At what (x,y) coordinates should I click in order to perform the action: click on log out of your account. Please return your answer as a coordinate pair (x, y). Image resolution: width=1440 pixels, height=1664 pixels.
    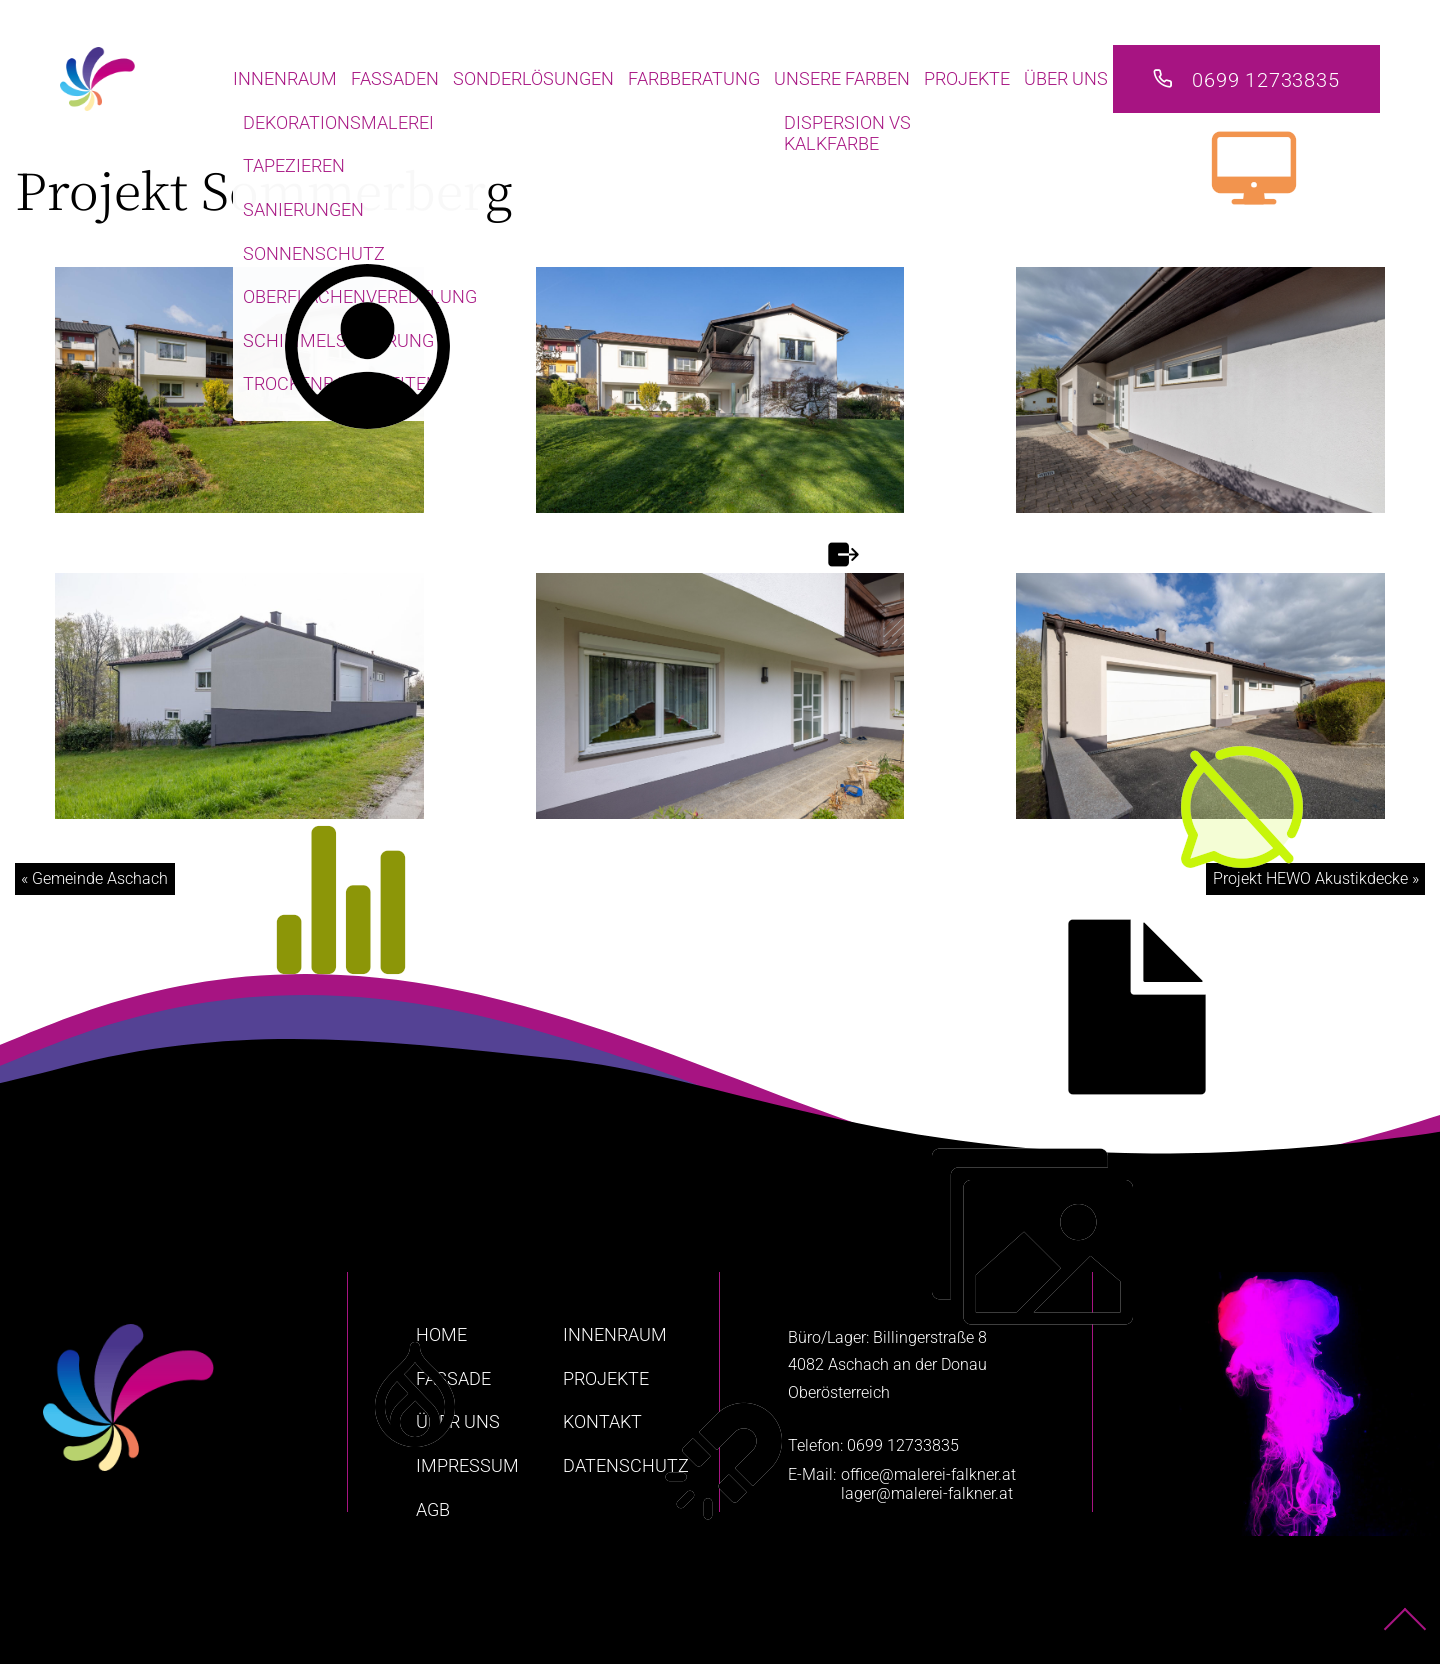
    Looking at the image, I should click on (843, 554).